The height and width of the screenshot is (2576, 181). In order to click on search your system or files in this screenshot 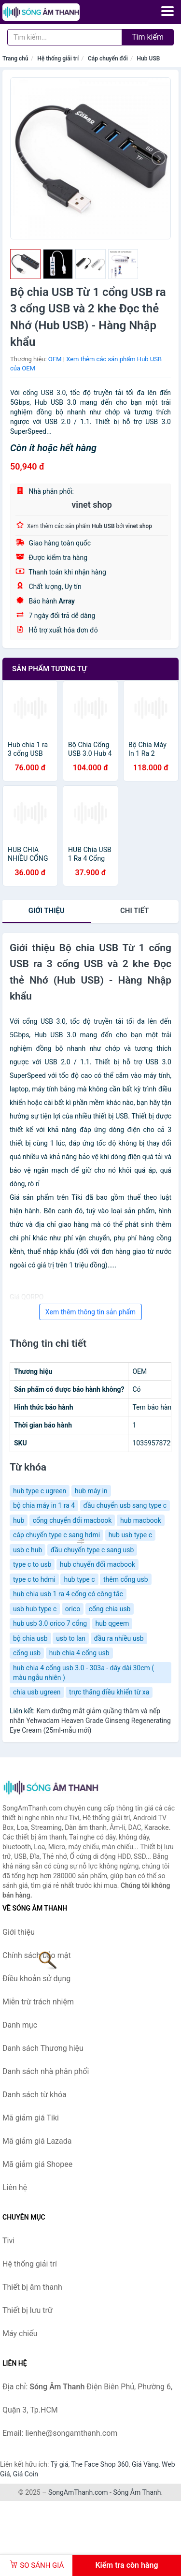, I will do `click(48, 1960)`.